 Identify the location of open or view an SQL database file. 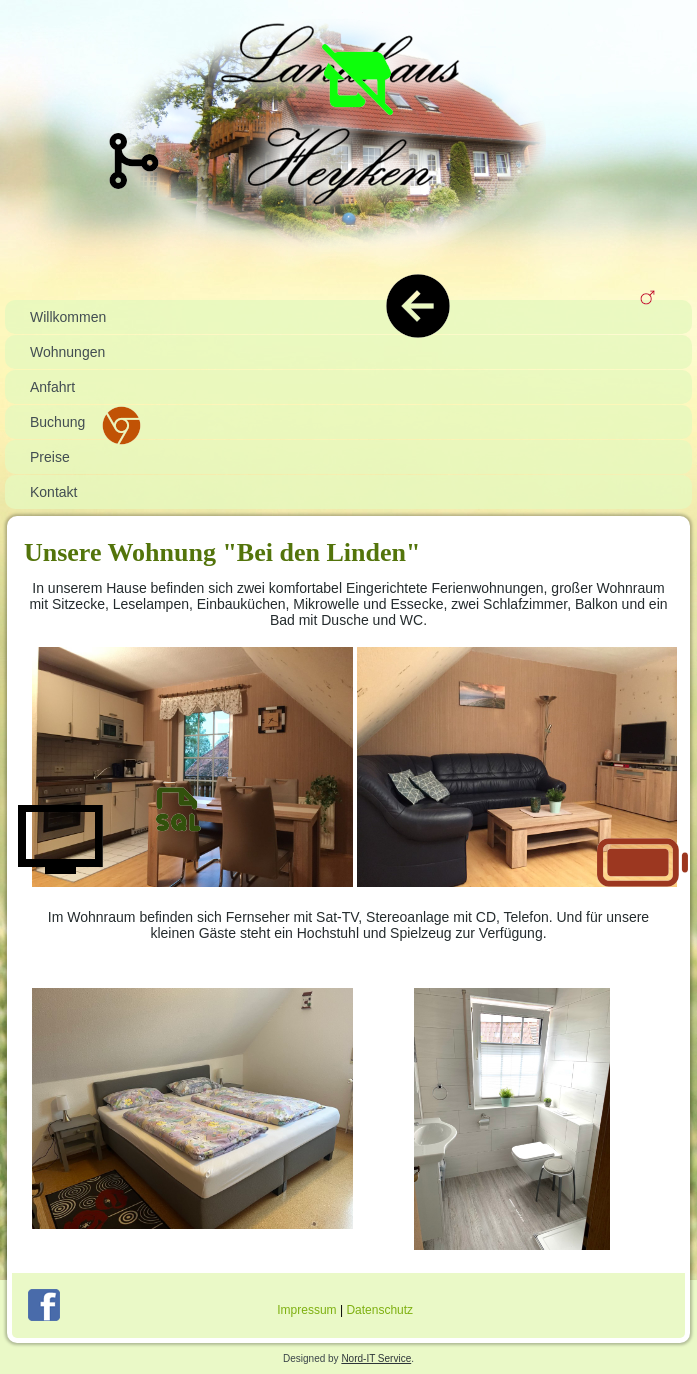
(177, 811).